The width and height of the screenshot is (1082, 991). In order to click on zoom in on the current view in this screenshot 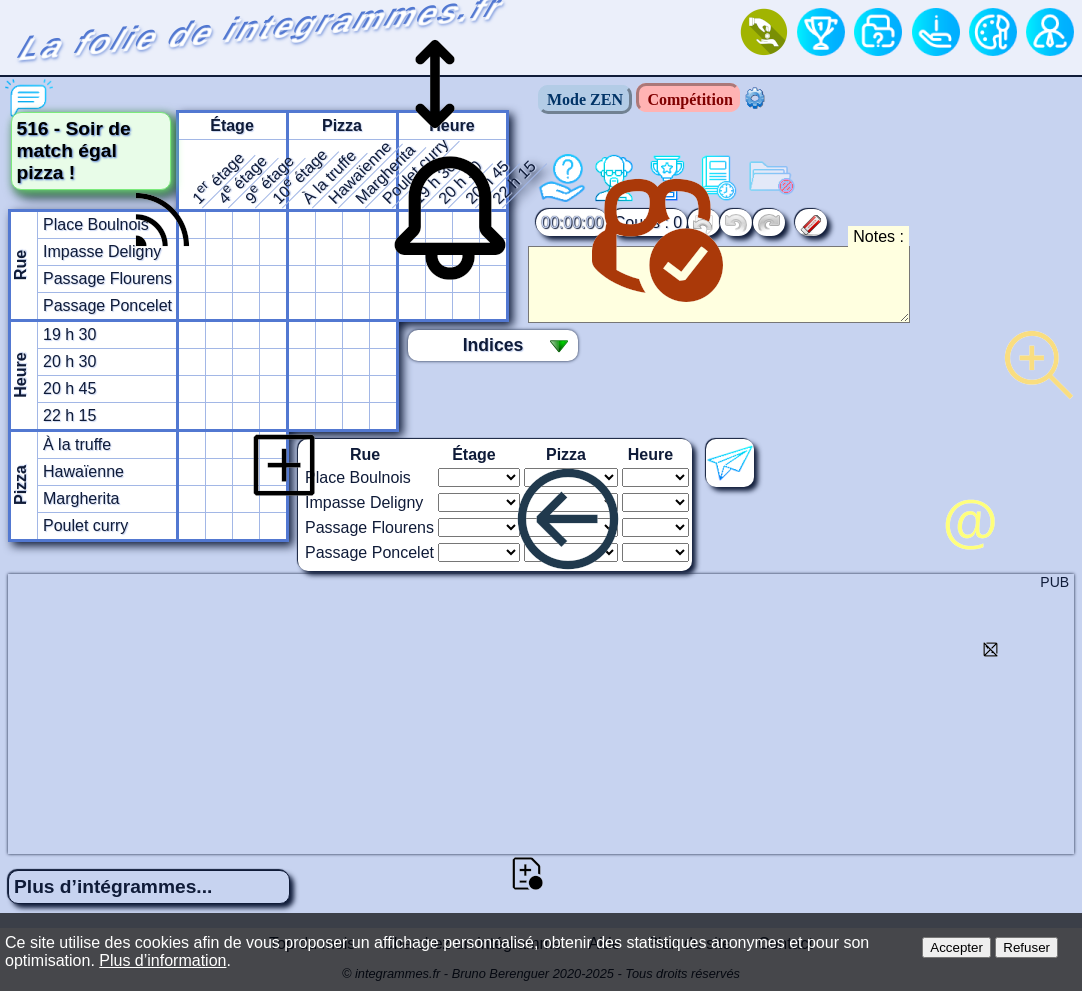, I will do `click(1039, 365)`.